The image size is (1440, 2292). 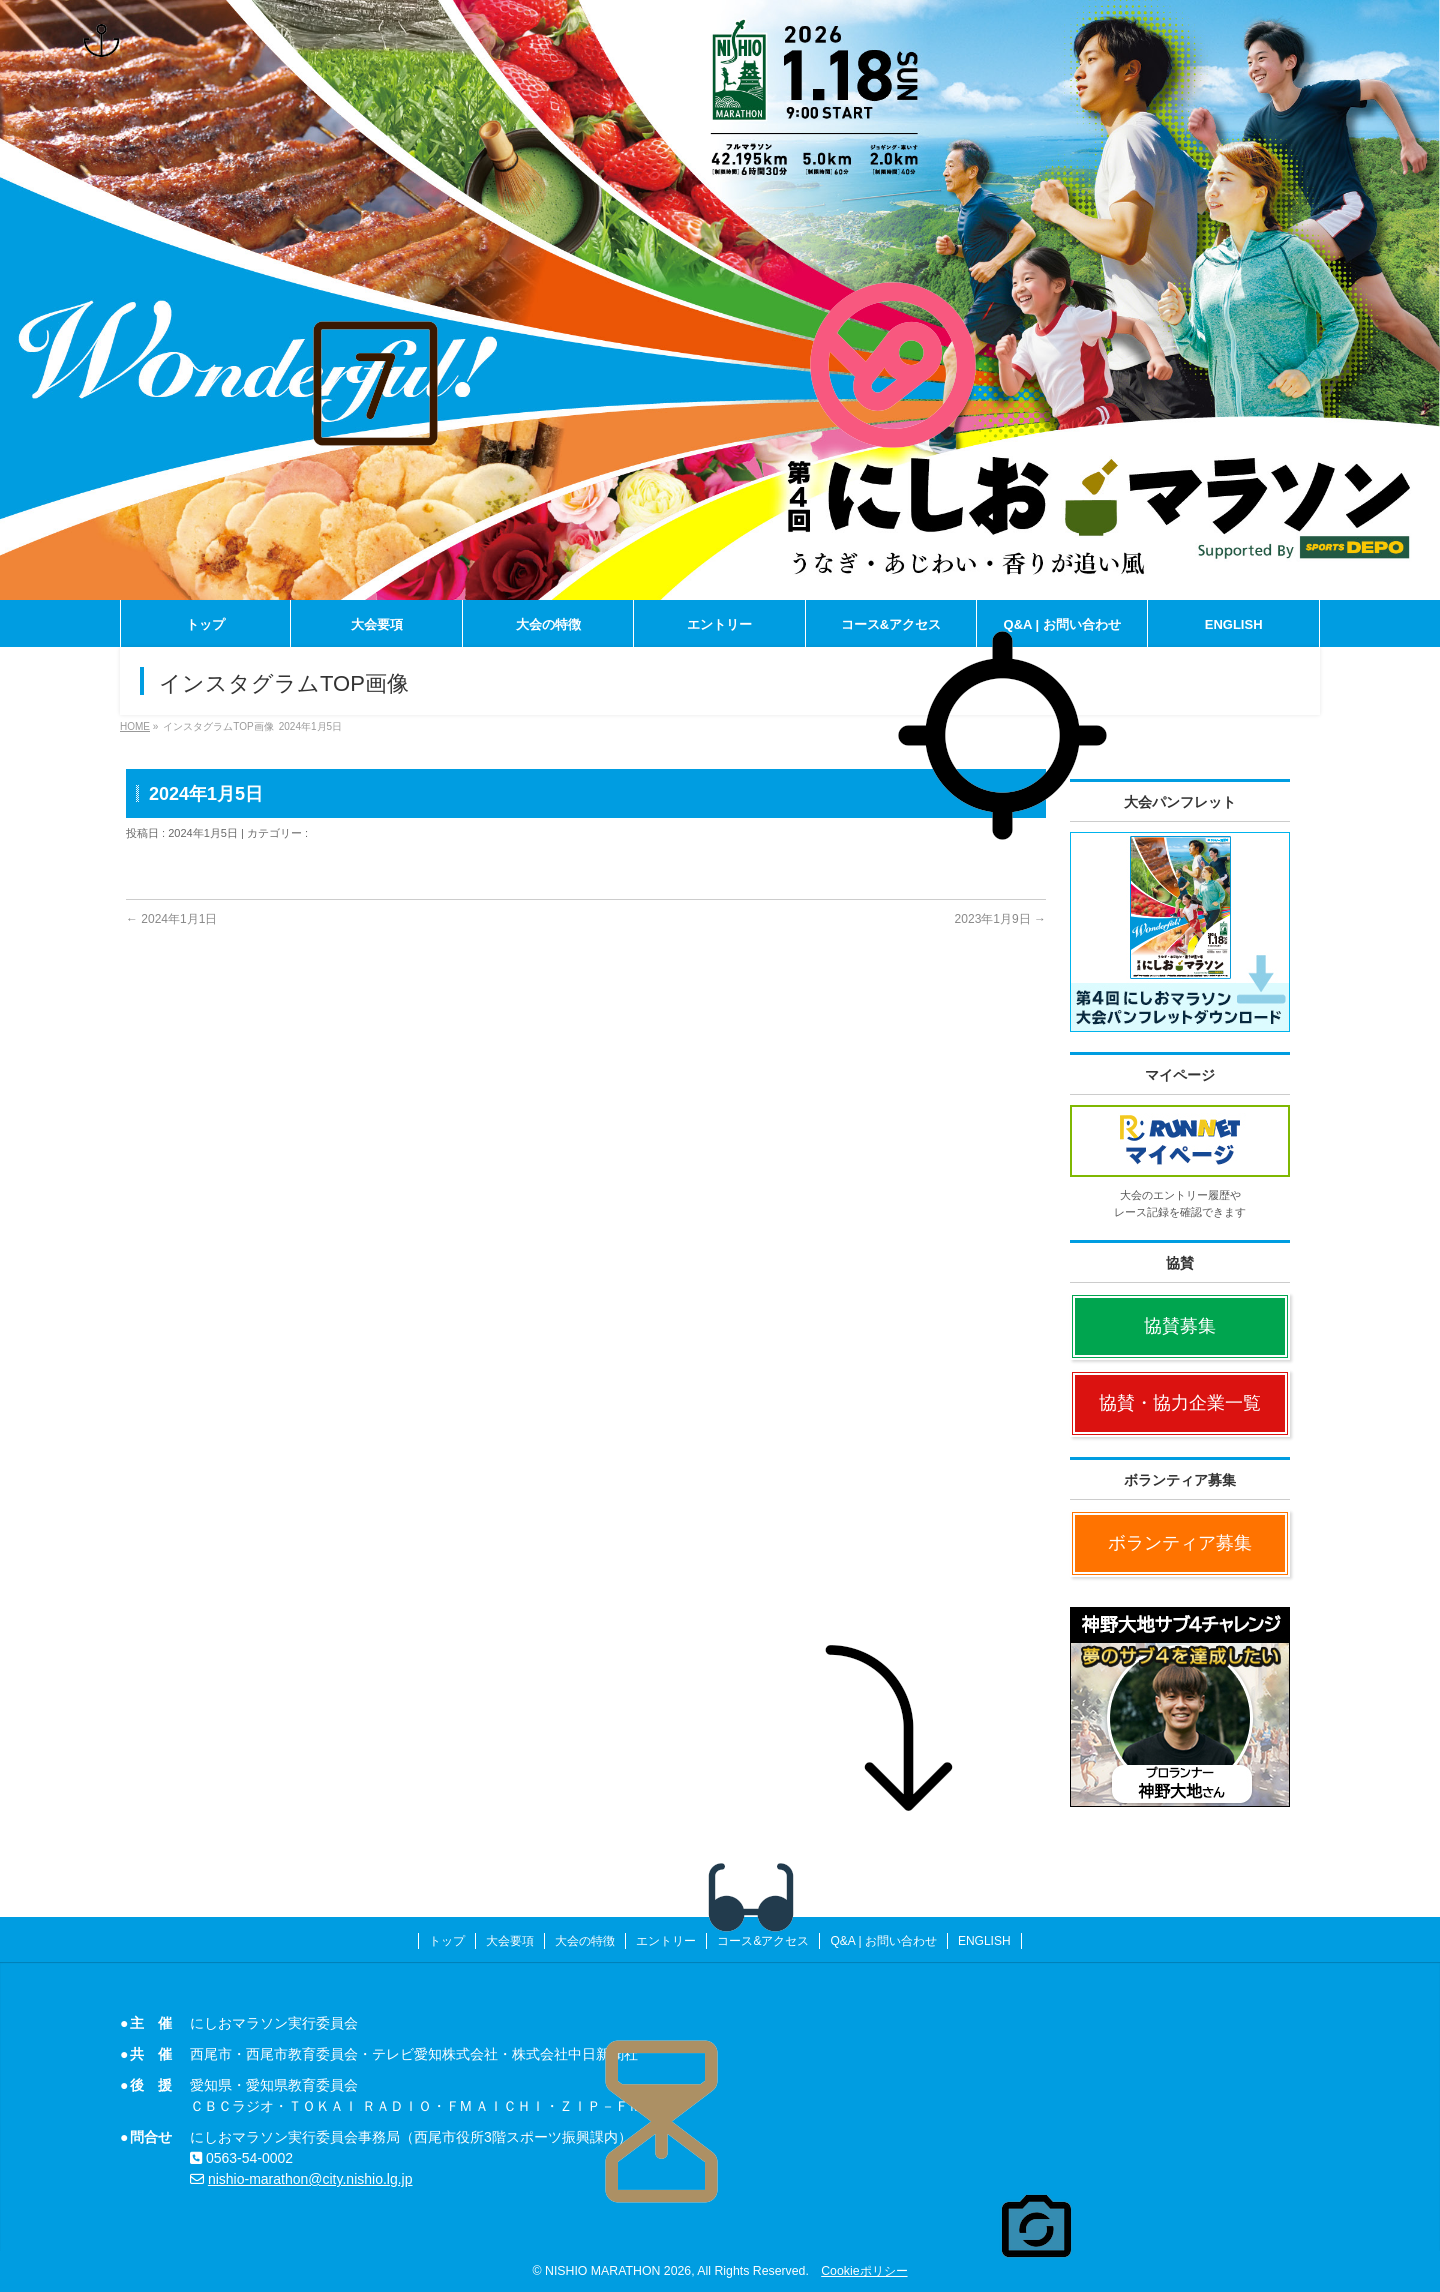 I want to click on enable reading mode or accessibility features, so click(x=751, y=1899).